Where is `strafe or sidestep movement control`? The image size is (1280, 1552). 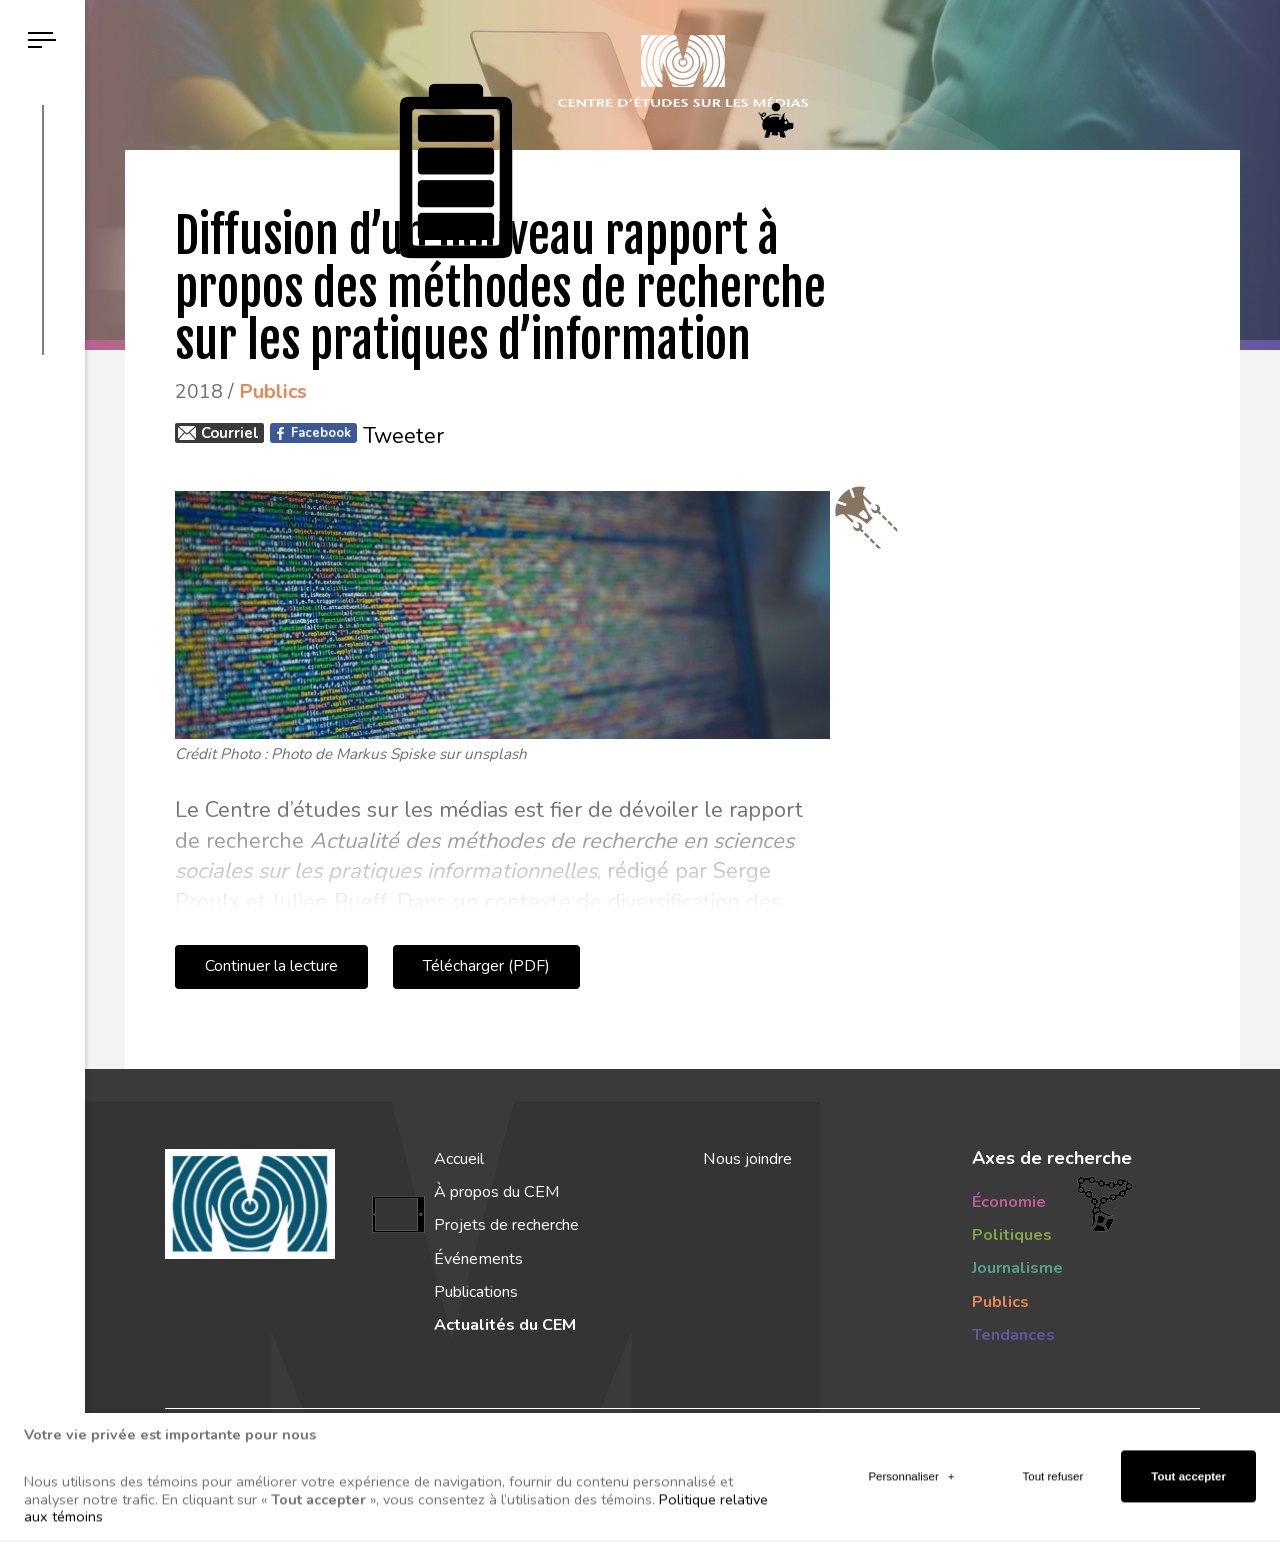
strafe or sidestep movement control is located at coordinates (867, 517).